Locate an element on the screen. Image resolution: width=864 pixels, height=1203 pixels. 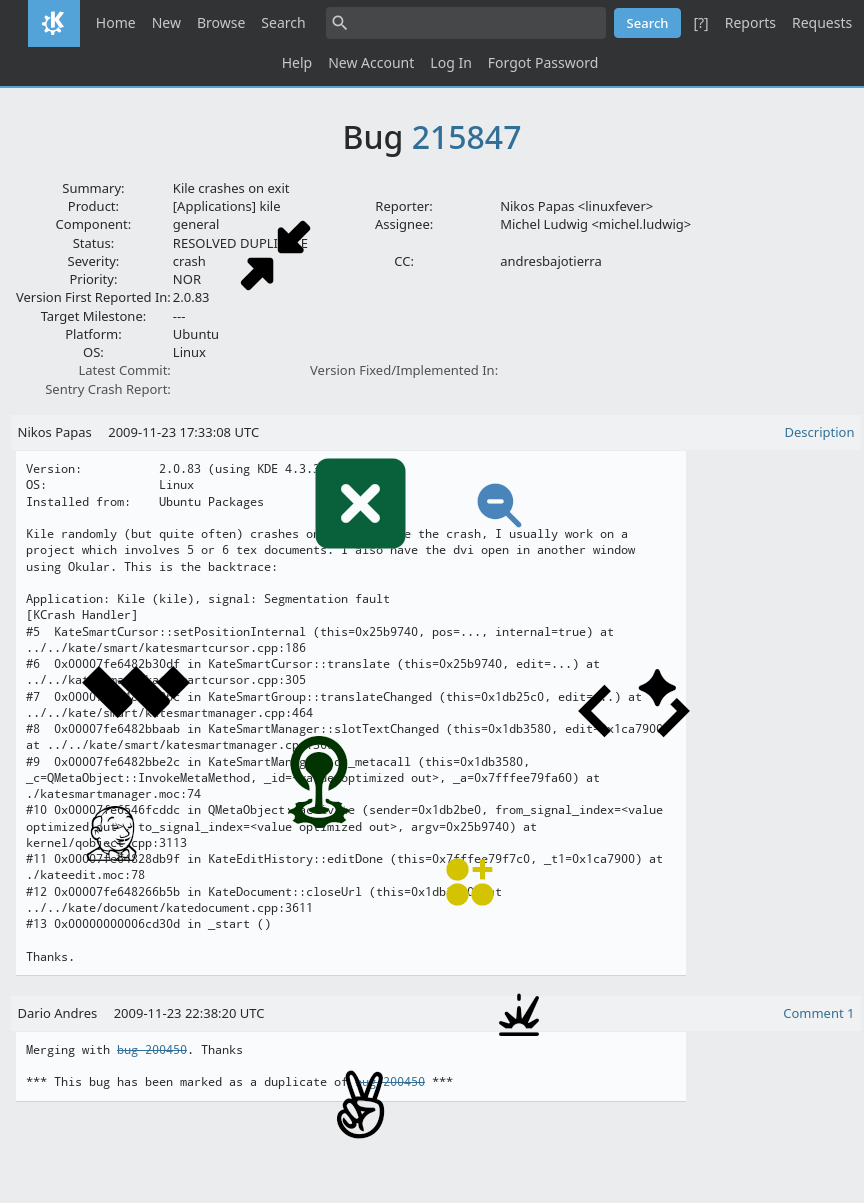
add a new app to your collection is located at coordinates (470, 882).